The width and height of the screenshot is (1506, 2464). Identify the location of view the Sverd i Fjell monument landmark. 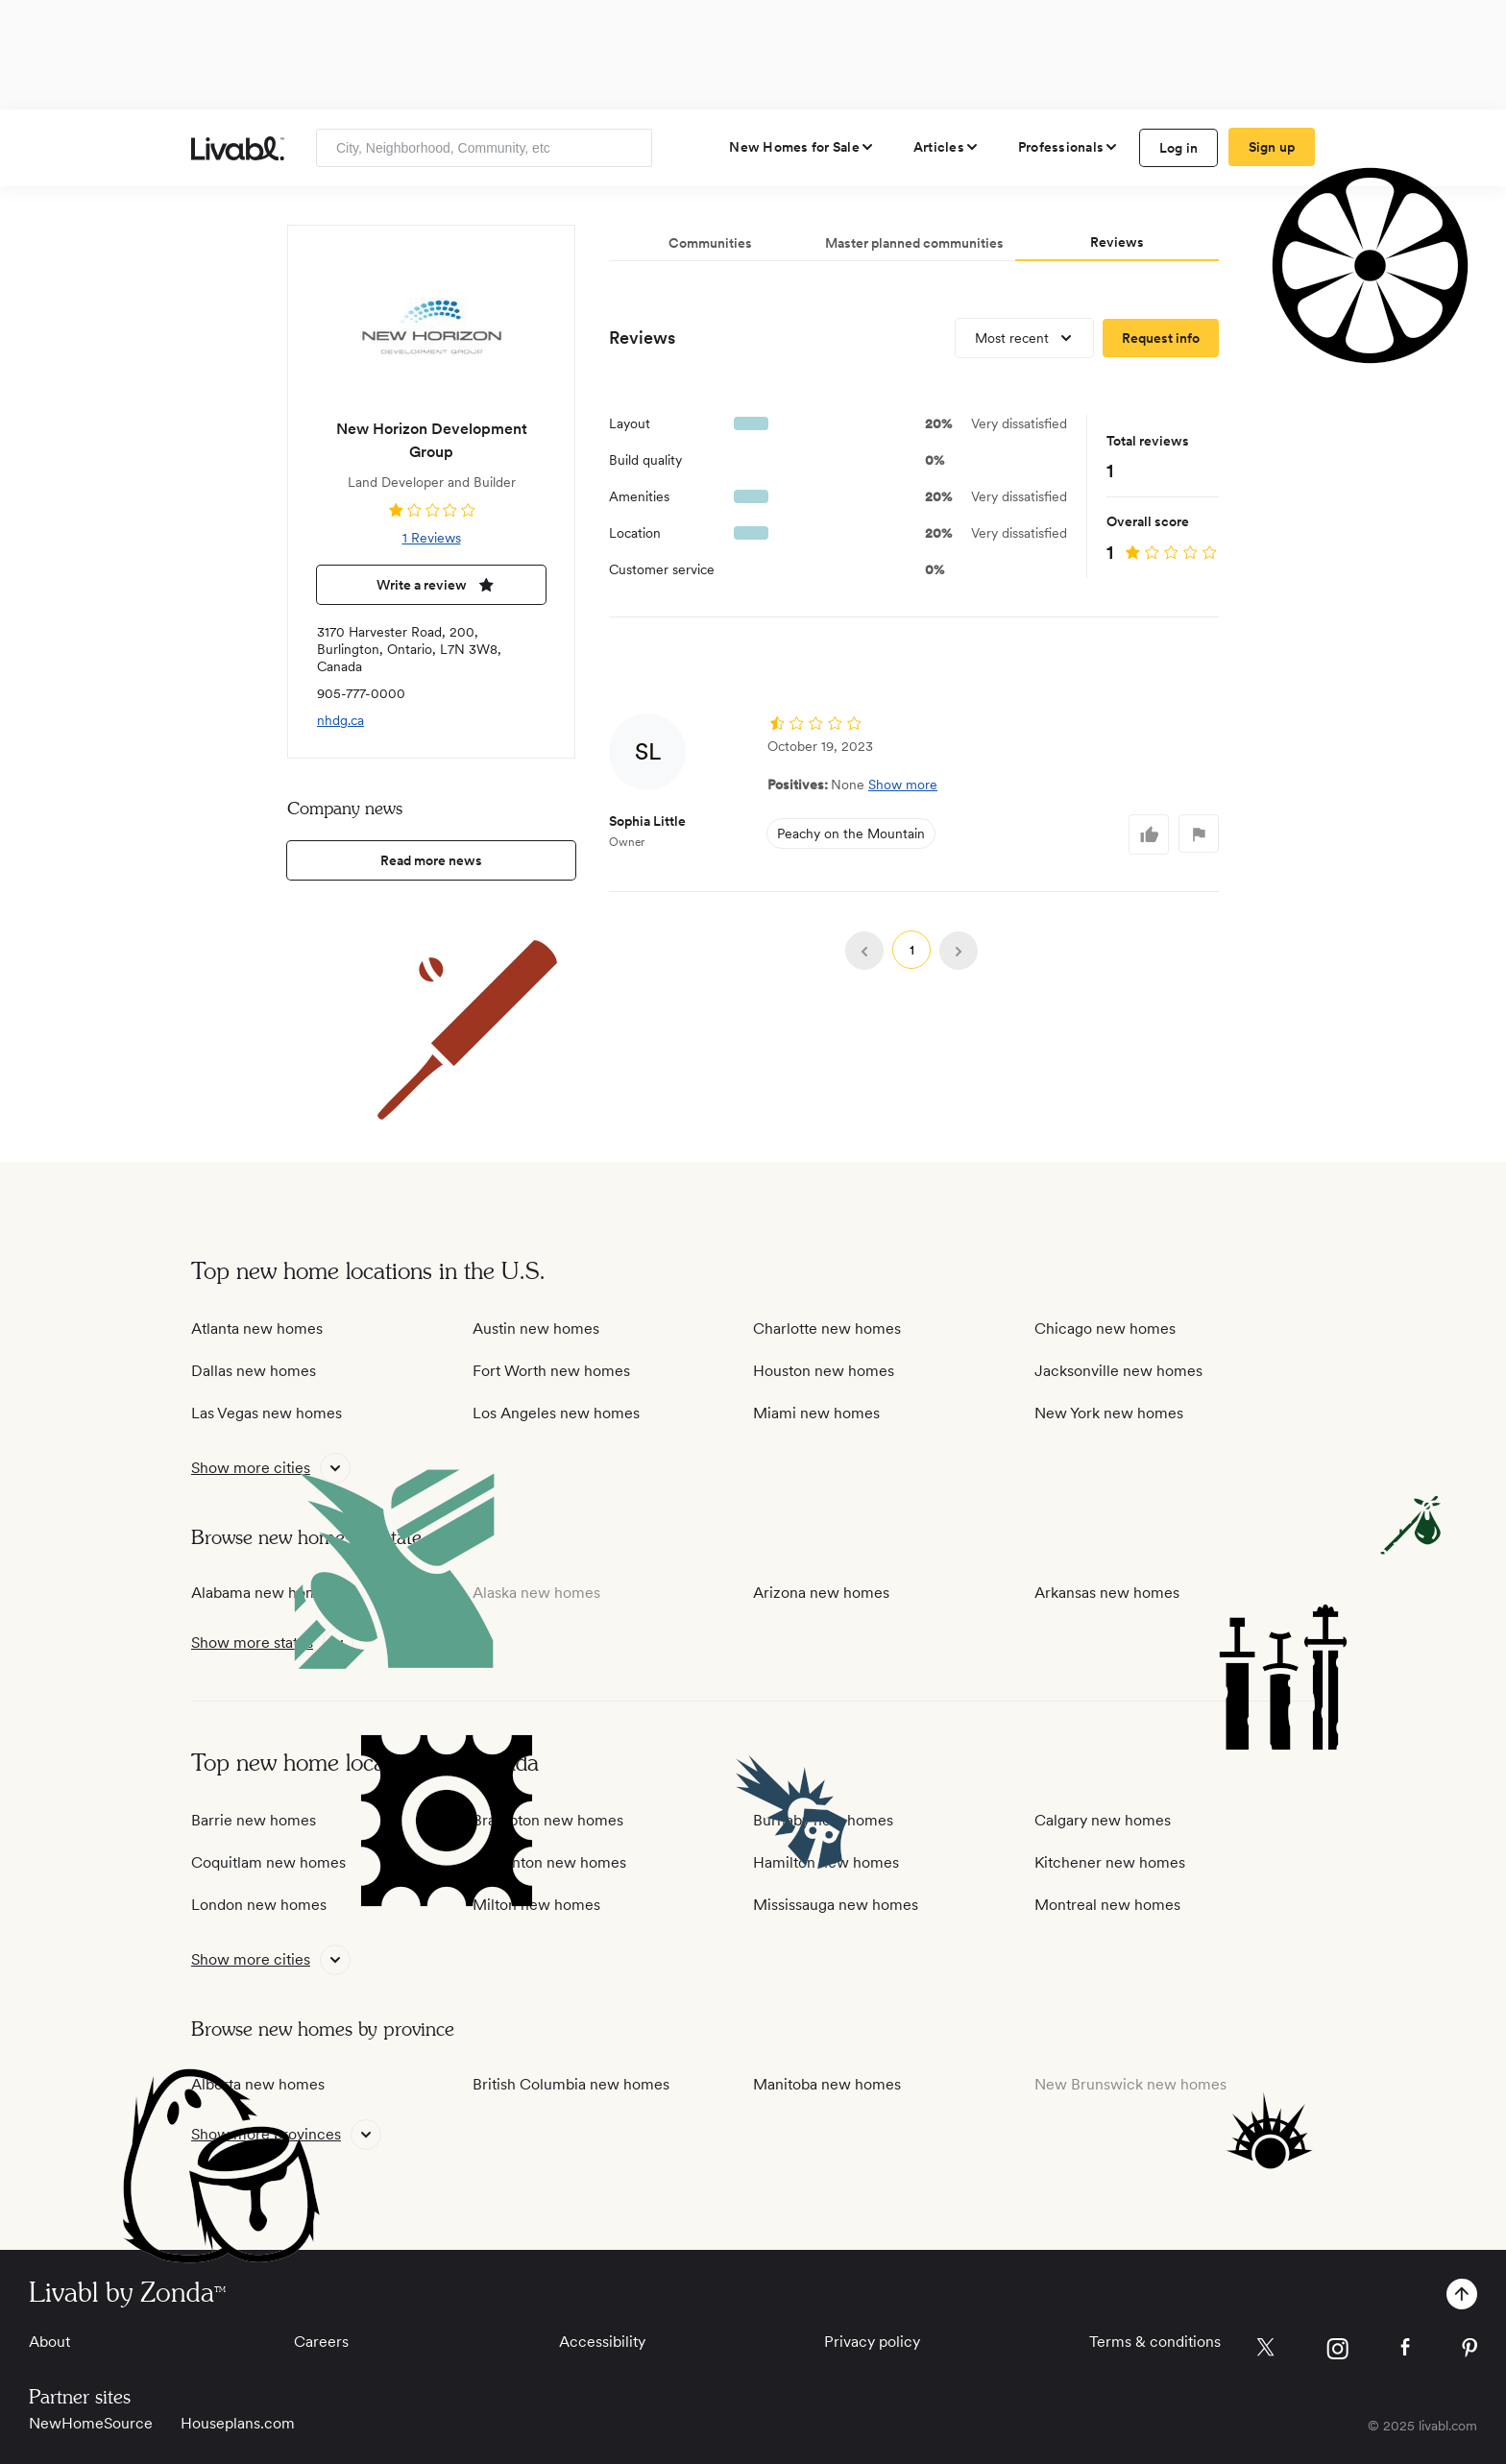
(1283, 1675).